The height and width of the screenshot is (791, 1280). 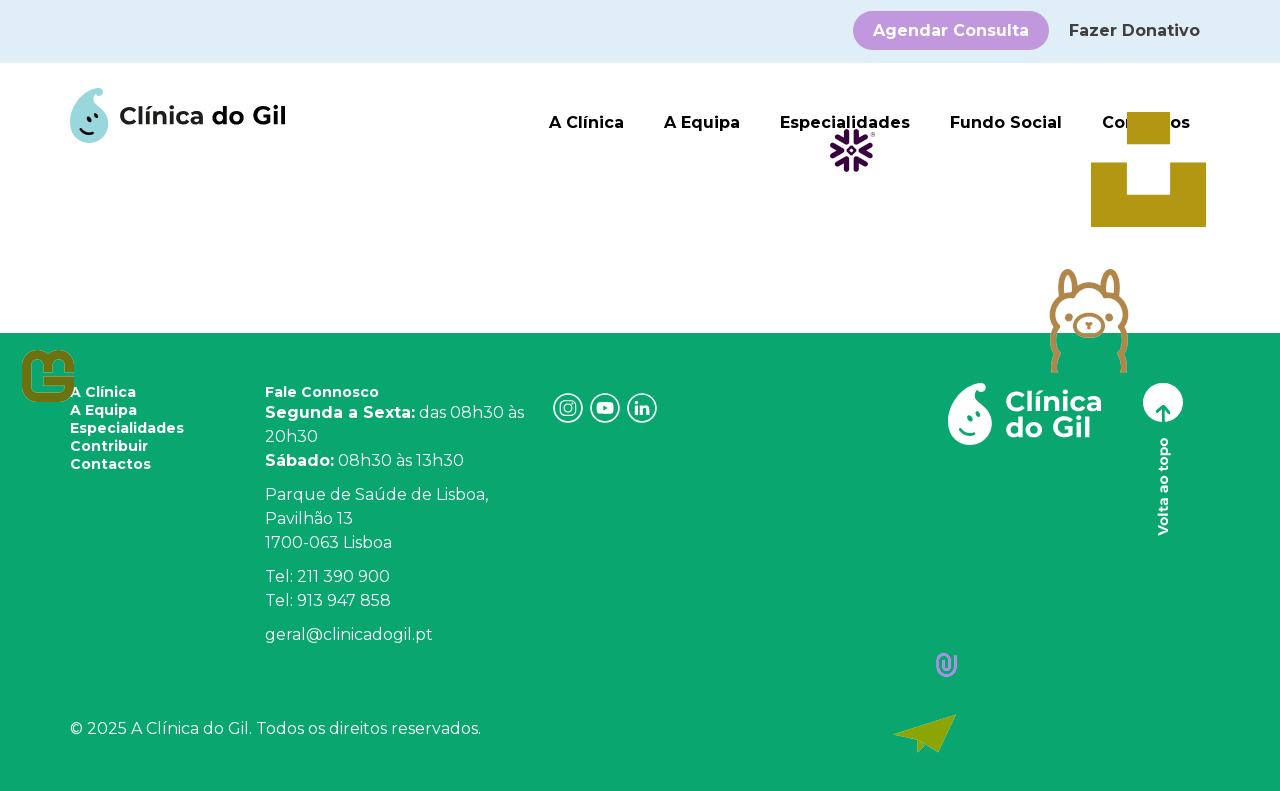 I want to click on MonoGame framework logo, so click(x=48, y=376).